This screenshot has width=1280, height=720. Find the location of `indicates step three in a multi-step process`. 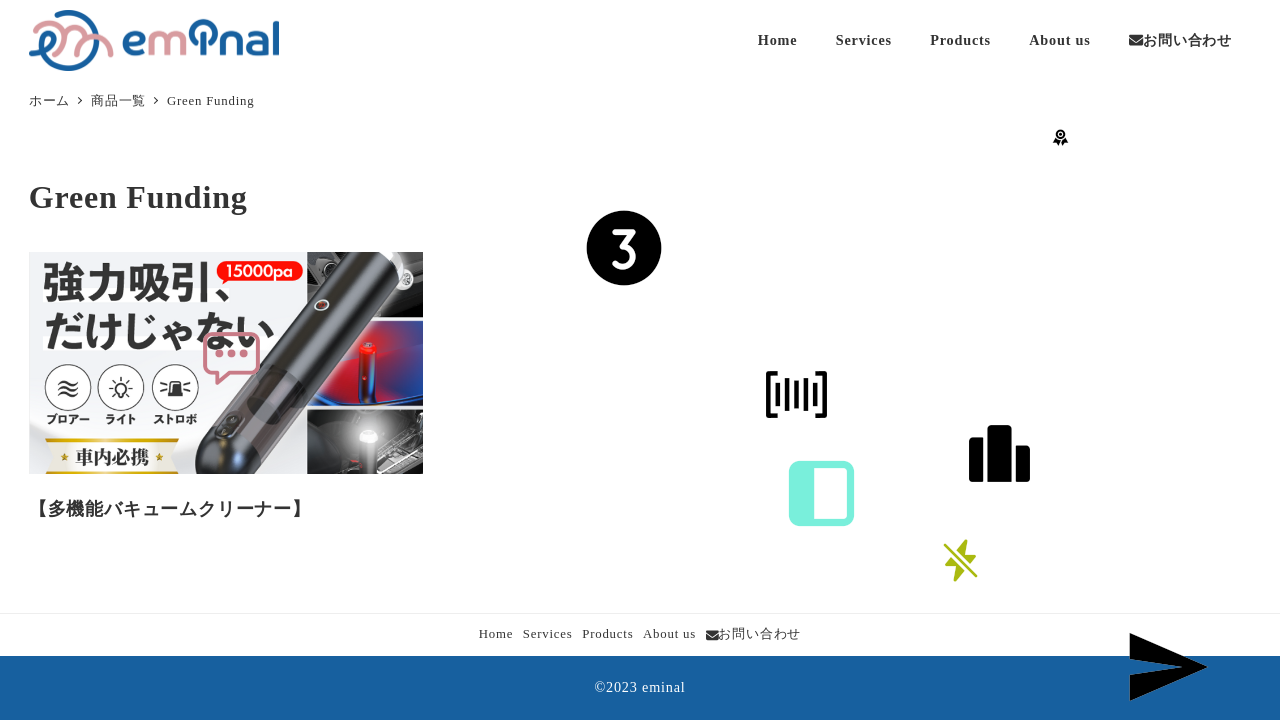

indicates step three in a multi-step process is located at coordinates (624, 248).